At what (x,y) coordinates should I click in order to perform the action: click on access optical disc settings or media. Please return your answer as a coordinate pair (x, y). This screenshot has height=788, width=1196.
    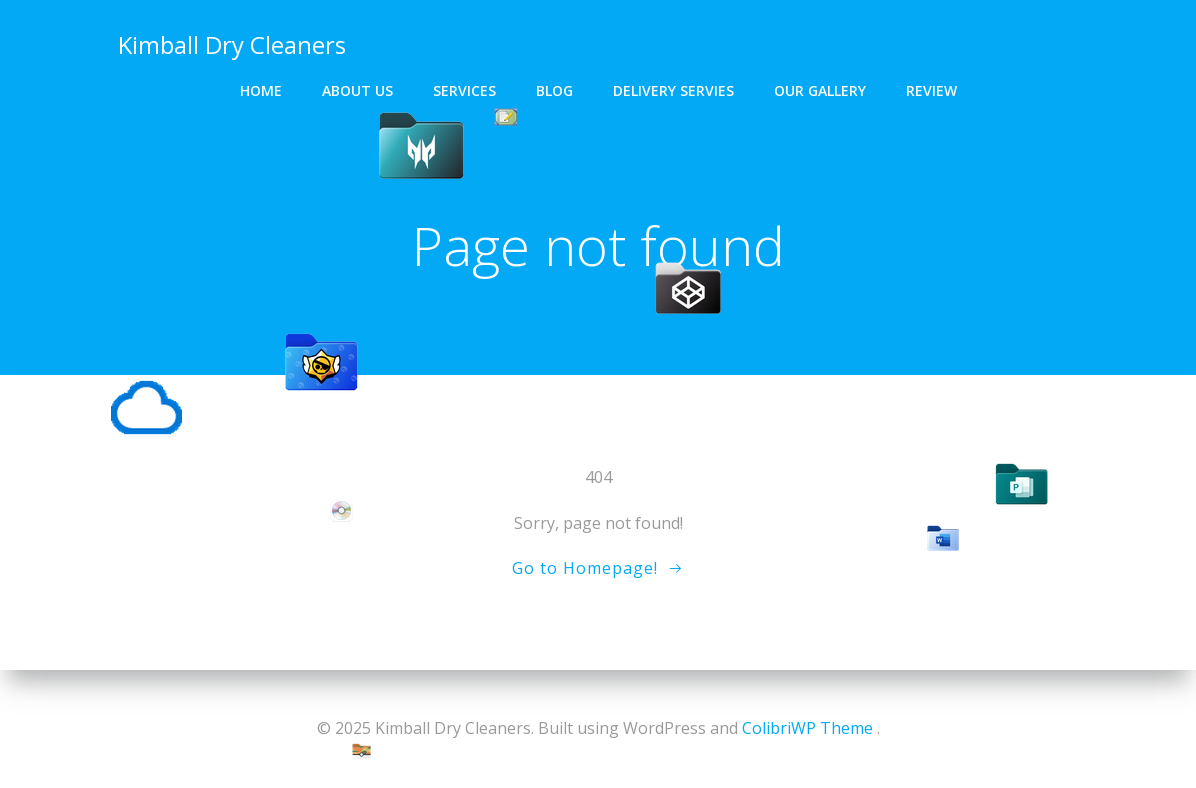
    Looking at the image, I should click on (341, 510).